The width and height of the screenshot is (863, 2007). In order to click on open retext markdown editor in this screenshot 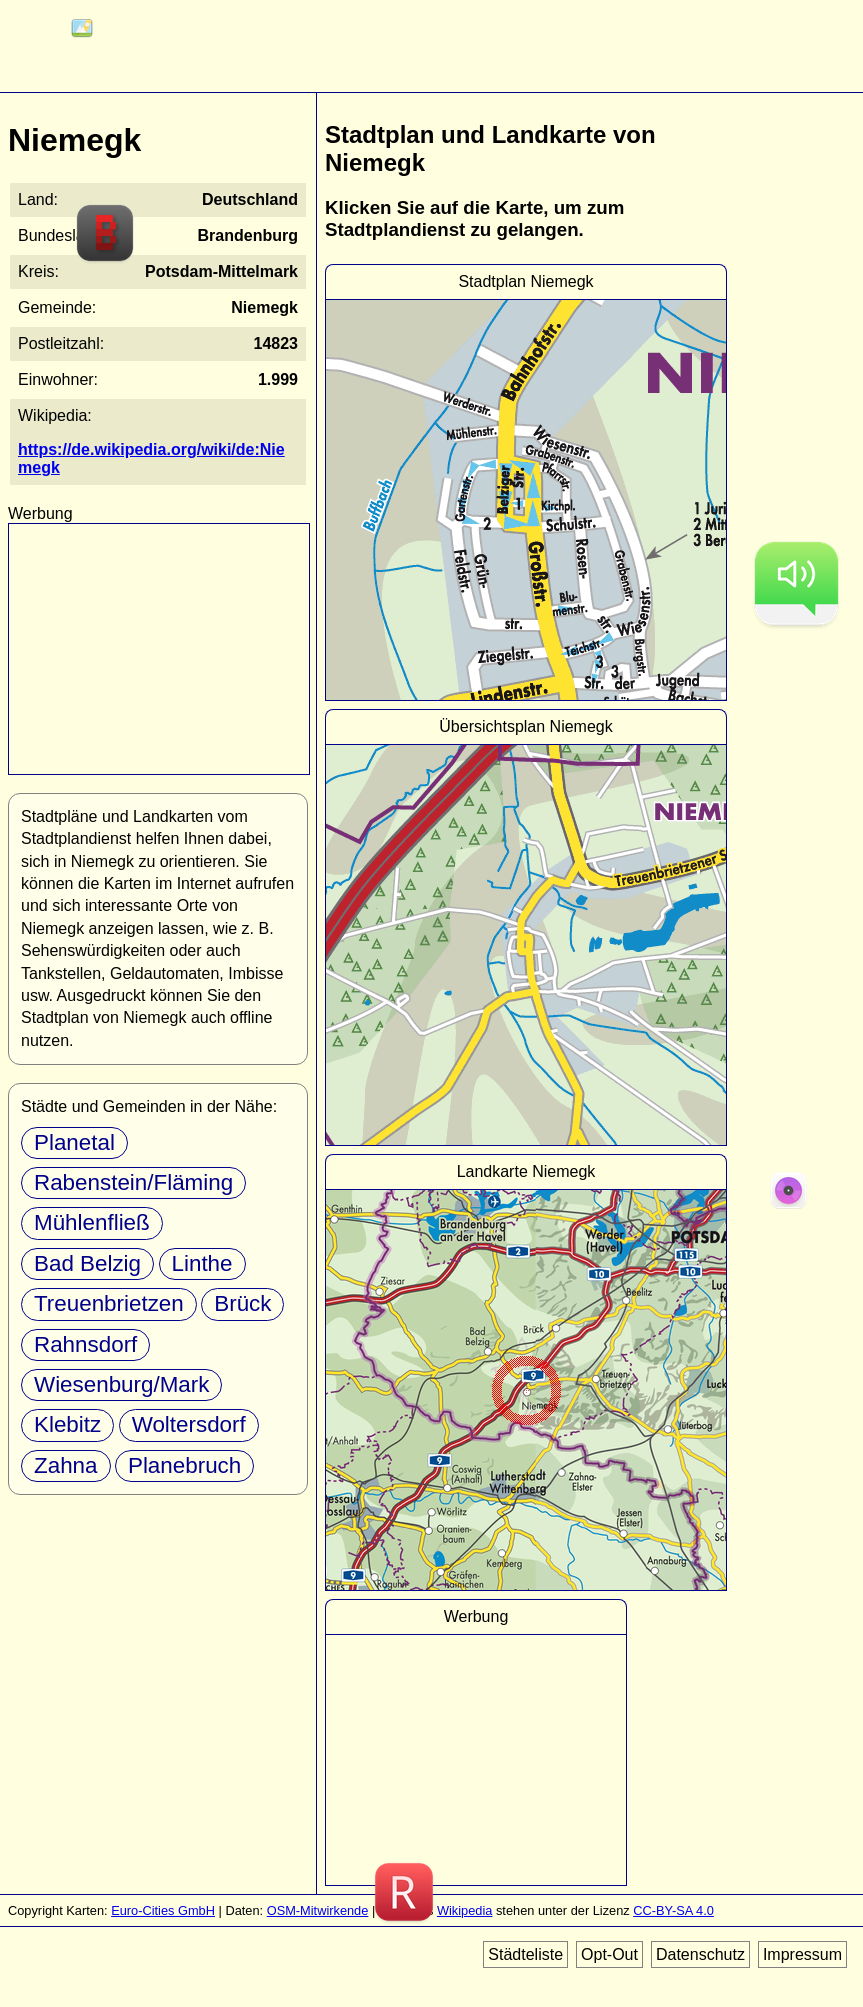, I will do `click(404, 1892)`.